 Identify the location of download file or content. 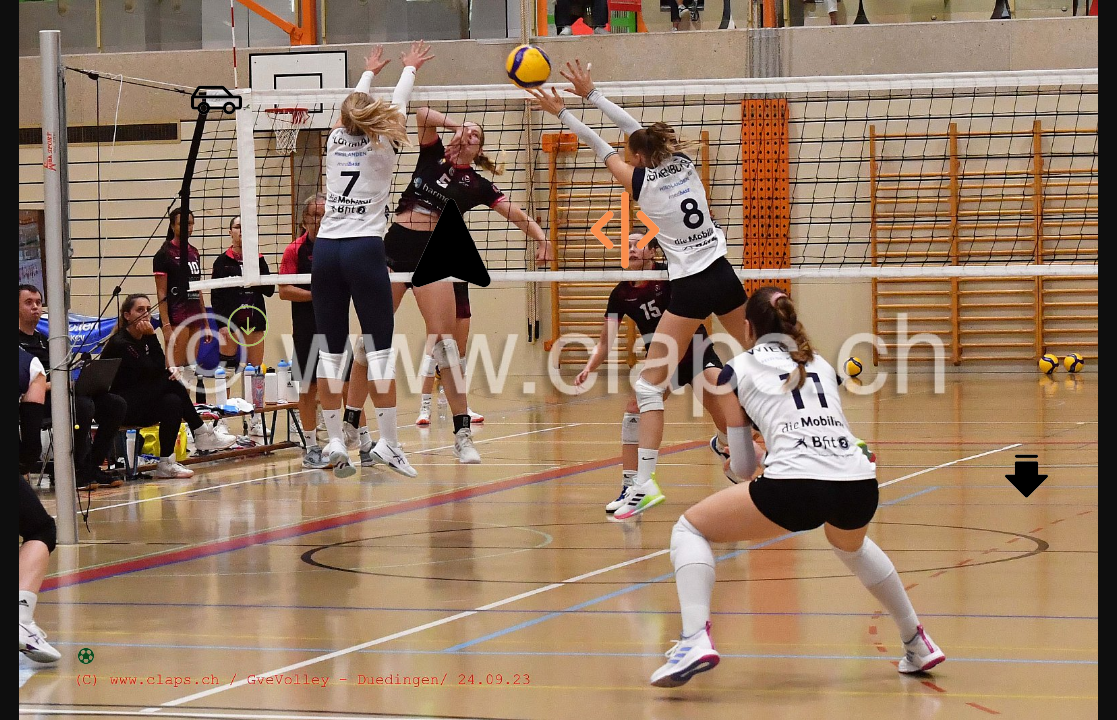
(1026, 474).